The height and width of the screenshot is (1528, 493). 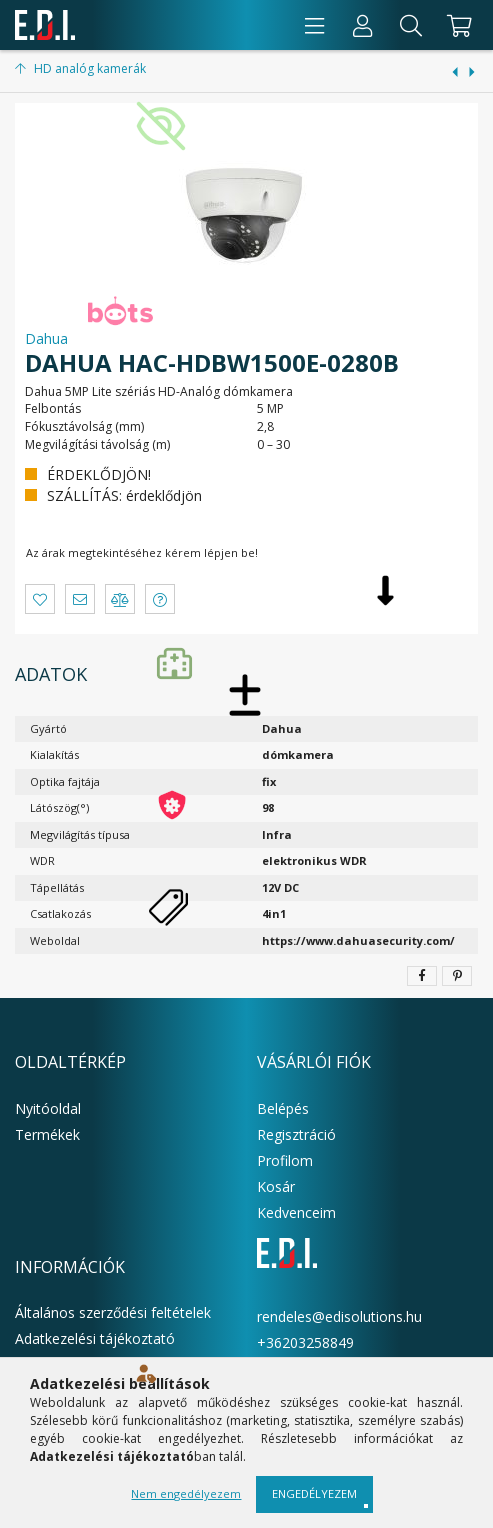 What do you see at coordinates (174, 663) in the screenshot?
I see `find nearby hospitals or medical facilities` at bounding box center [174, 663].